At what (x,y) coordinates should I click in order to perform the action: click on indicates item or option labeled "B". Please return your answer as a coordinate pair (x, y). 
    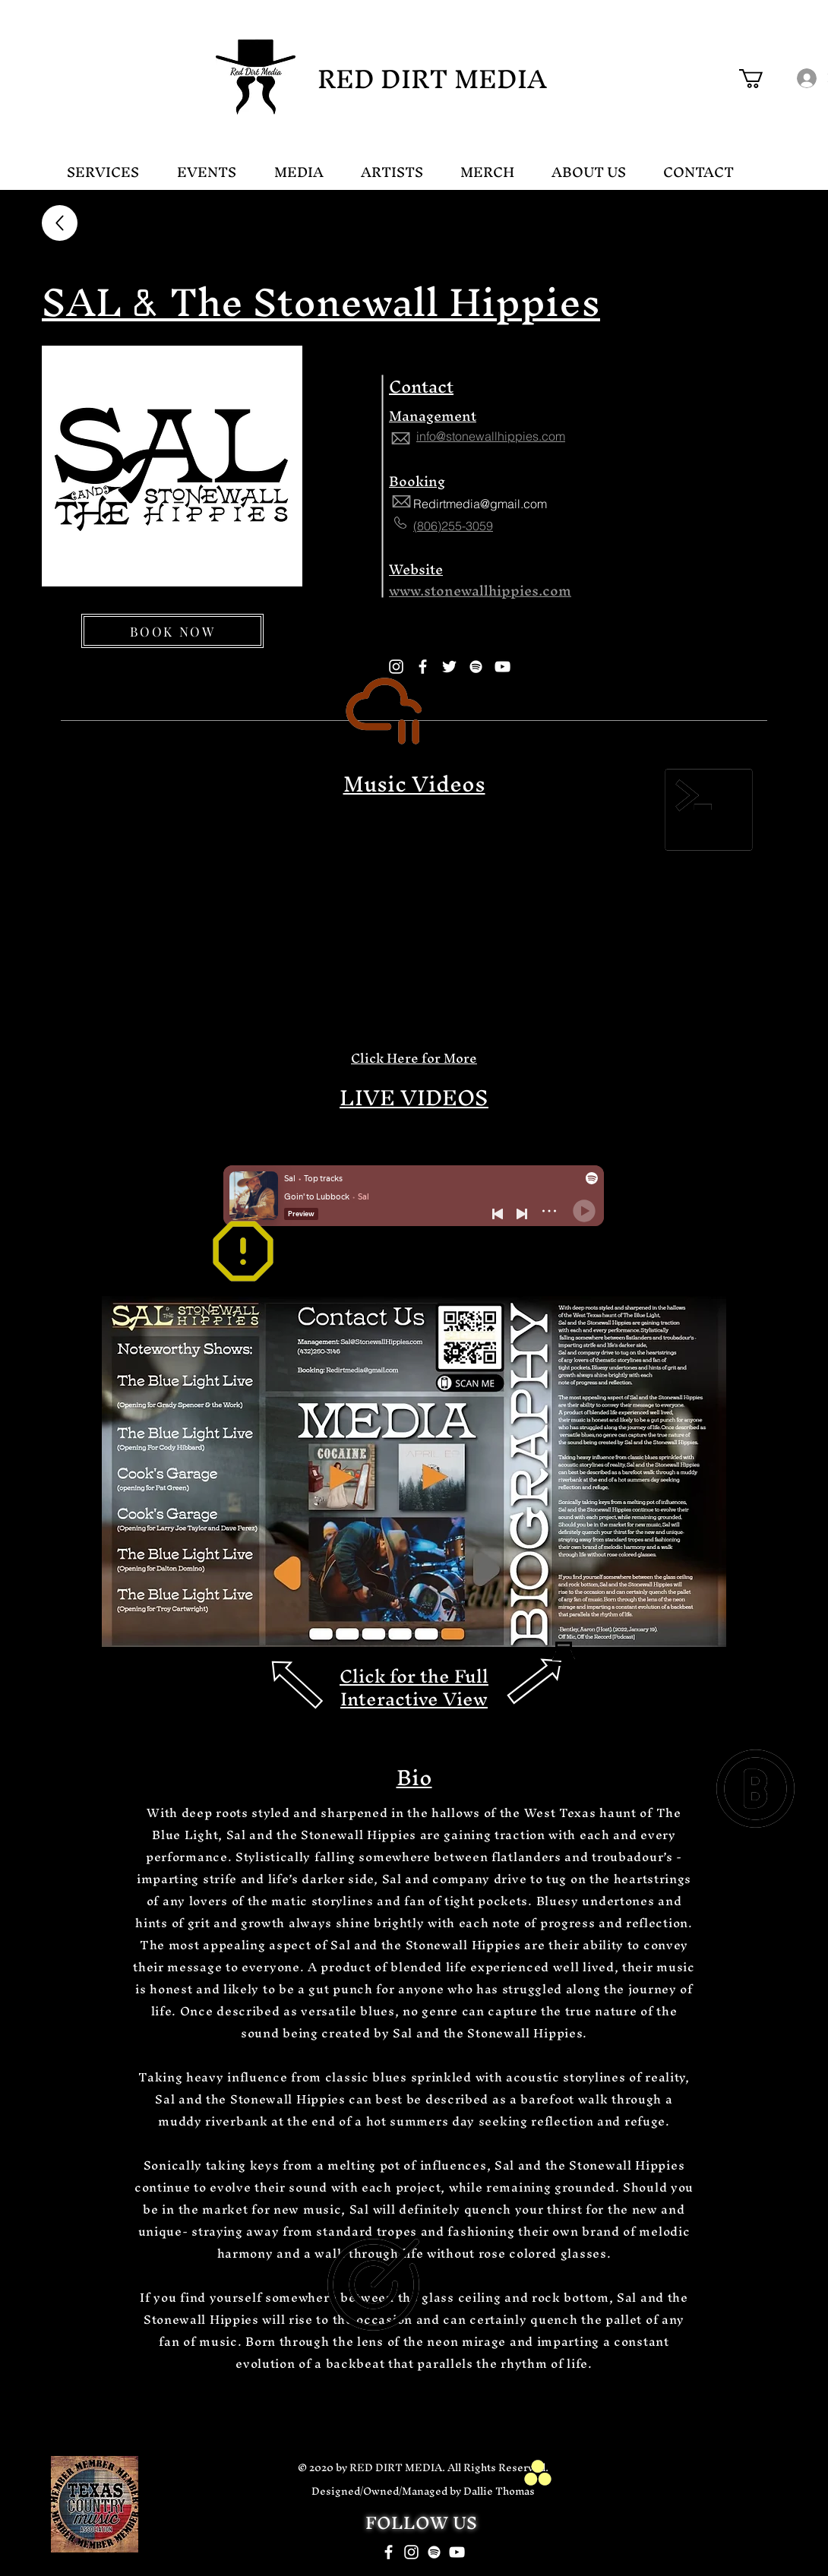
    Looking at the image, I should click on (755, 1788).